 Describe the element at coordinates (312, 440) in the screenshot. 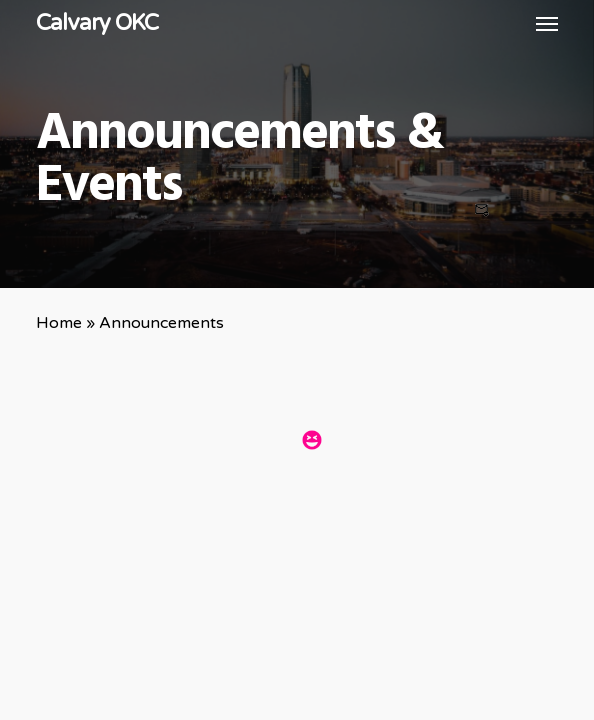

I see `react with a laughing emoji` at that location.